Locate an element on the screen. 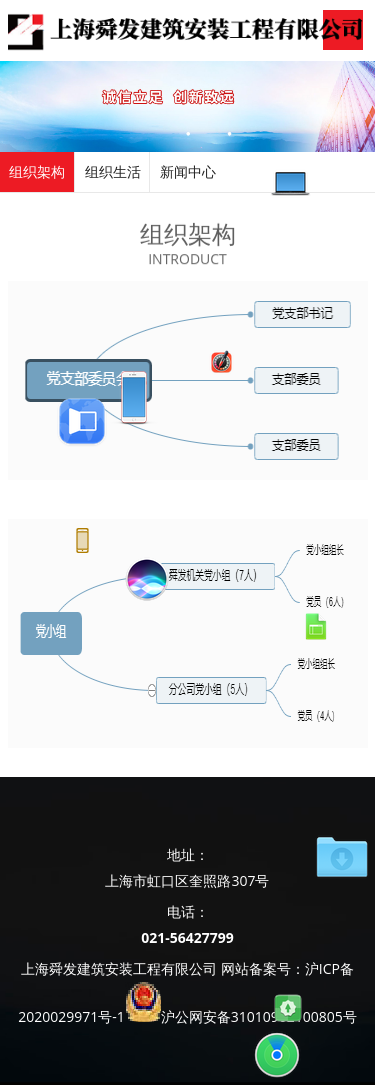 This screenshot has height=1085, width=375. indicates a connected iPhone device is located at coordinates (134, 398).